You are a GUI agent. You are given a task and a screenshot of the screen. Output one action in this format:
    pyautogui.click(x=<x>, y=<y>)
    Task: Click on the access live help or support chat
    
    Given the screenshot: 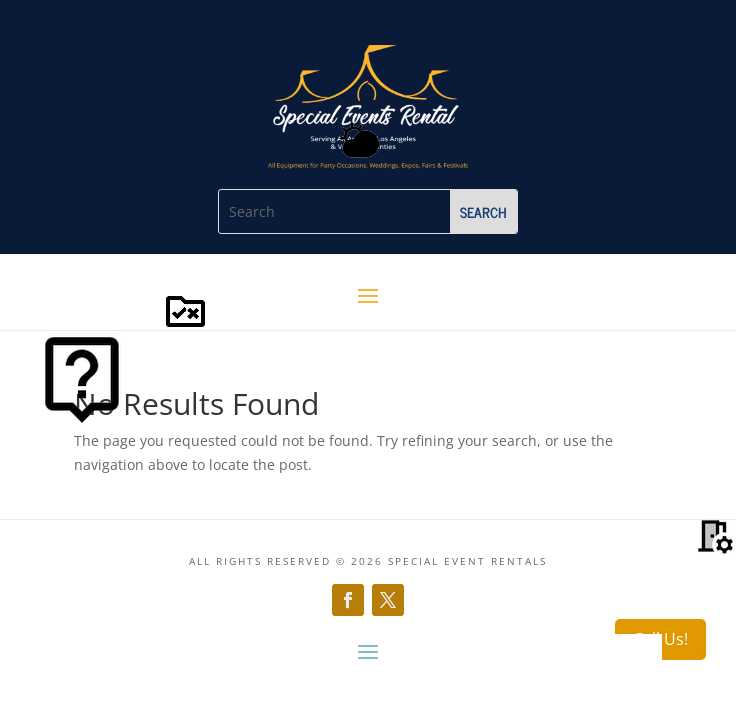 What is the action you would take?
    pyautogui.click(x=82, y=378)
    